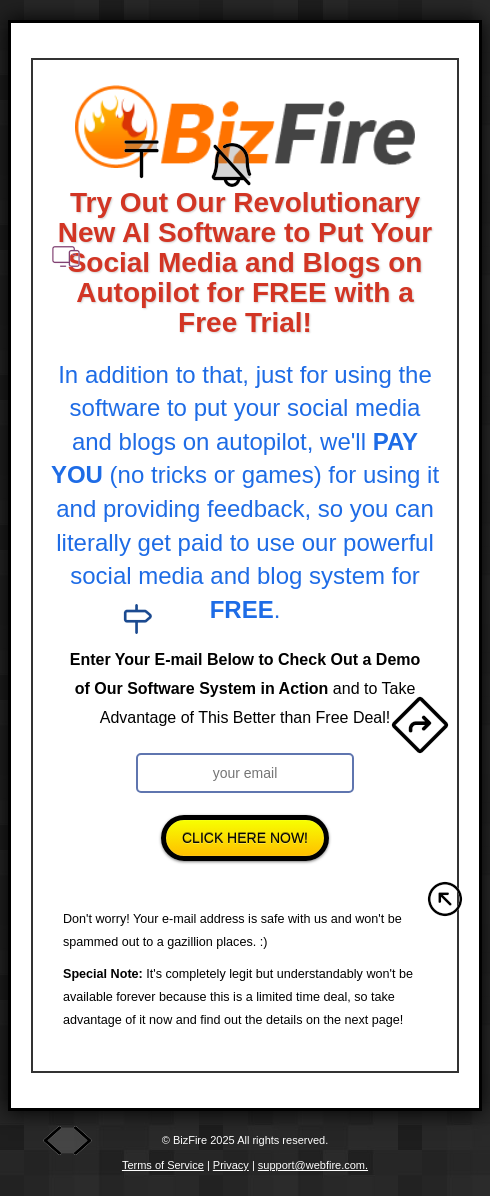  What do you see at coordinates (445, 899) in the screenshot?
I see `navigate back to previous screen` at bounding box center [445, 899].